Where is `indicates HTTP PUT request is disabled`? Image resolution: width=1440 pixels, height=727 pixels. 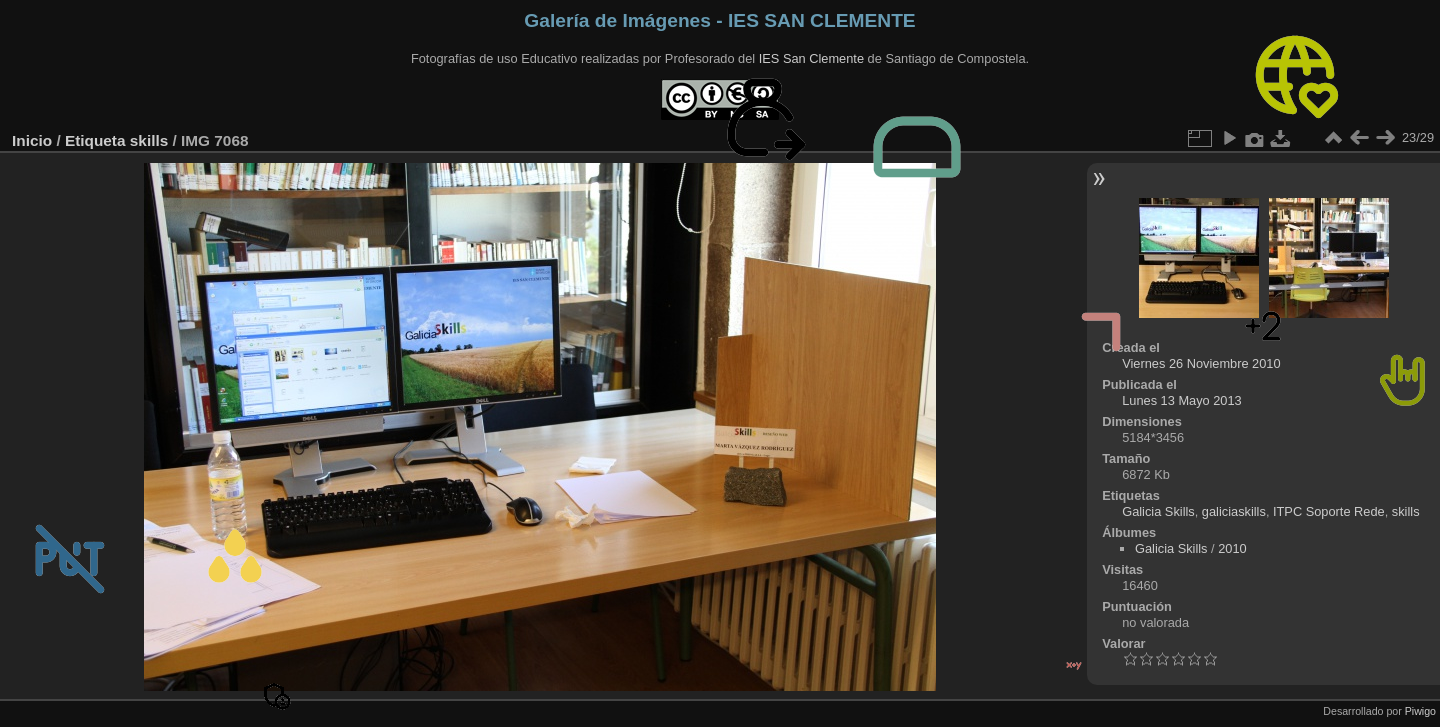
indicates HTTP PUT request is disabled is located at coordinates (70, 559).